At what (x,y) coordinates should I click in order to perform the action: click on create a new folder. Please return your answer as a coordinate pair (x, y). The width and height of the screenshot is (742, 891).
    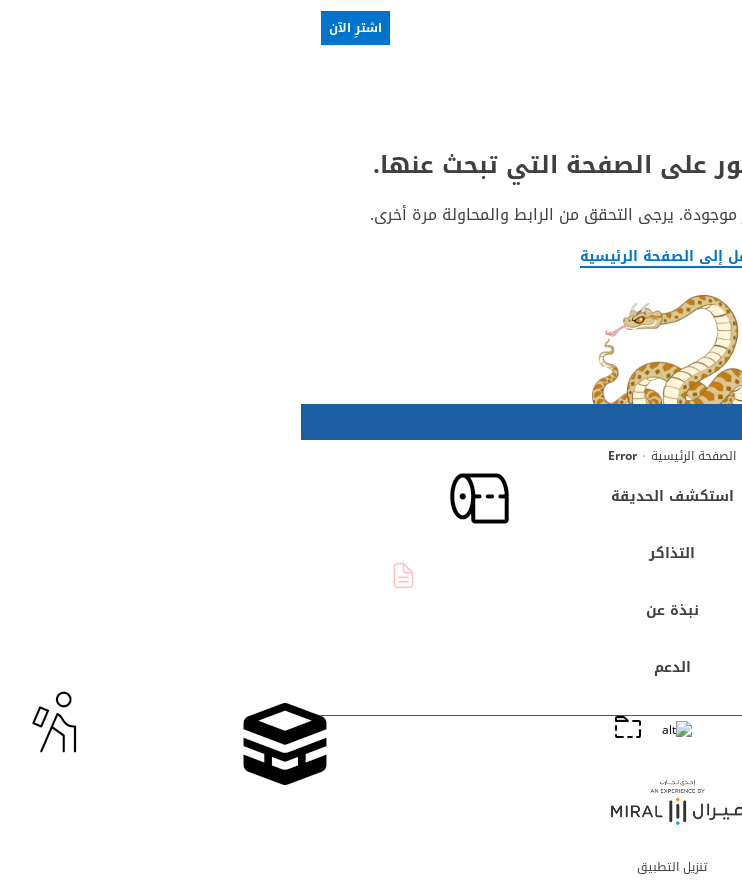
    Looking at the image, I should click on (628, 727).